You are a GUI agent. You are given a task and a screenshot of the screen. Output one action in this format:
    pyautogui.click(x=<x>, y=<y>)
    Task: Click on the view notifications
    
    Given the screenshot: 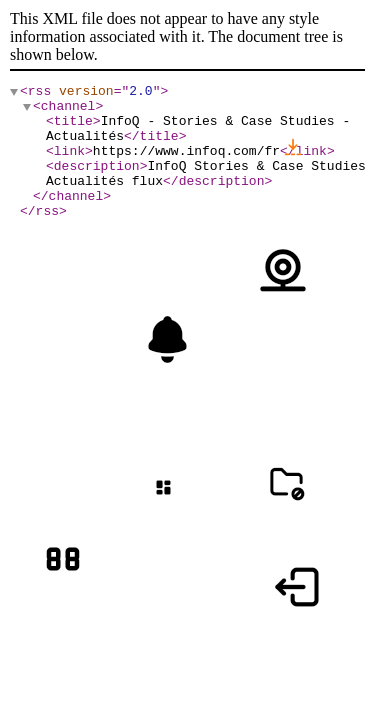 What is the action you would take?
    pyautogui.click(x=167, y=339)
    